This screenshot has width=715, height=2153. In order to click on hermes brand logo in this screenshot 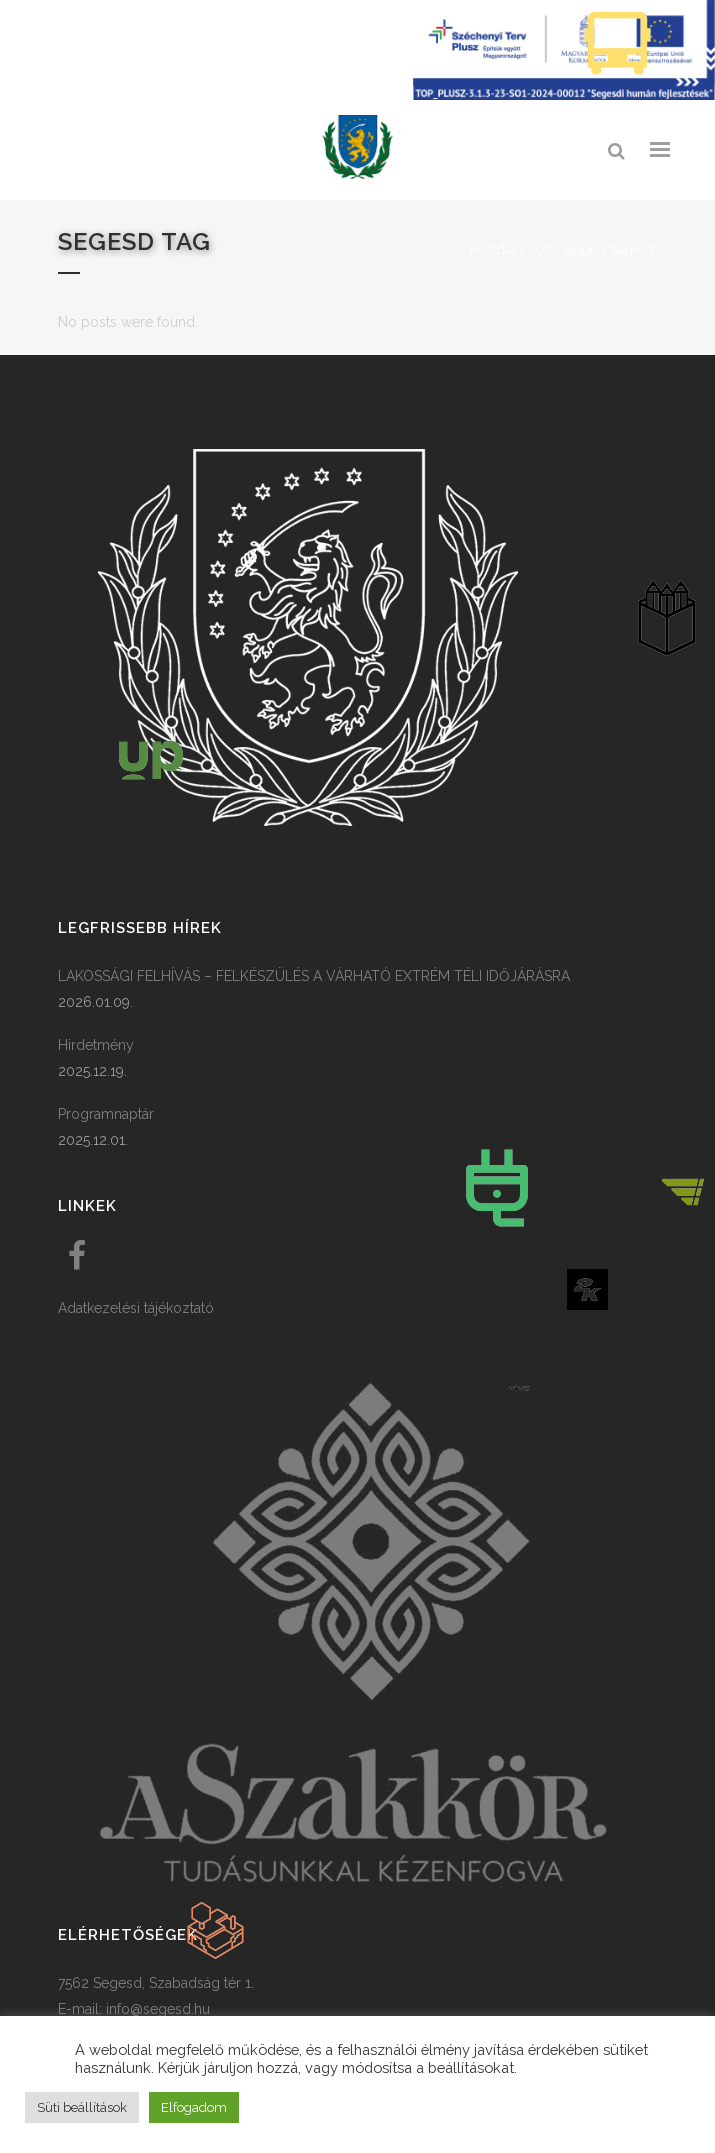, I will do `click(683, 1192)`.